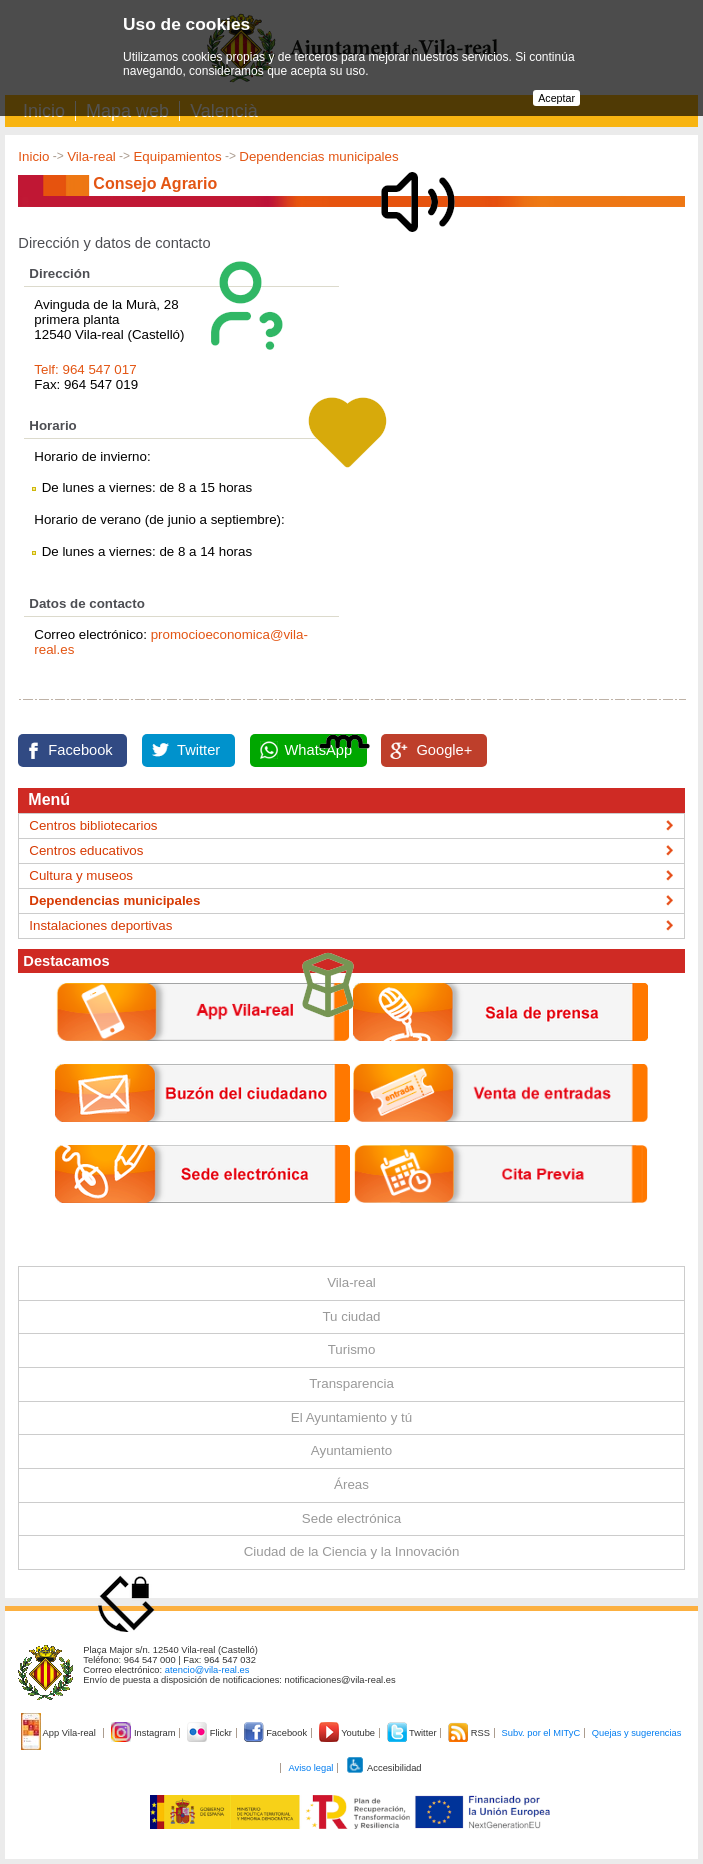 This screenshot has width=703, height=1864. I want to click on view 3D object or model, so click(328, 985).